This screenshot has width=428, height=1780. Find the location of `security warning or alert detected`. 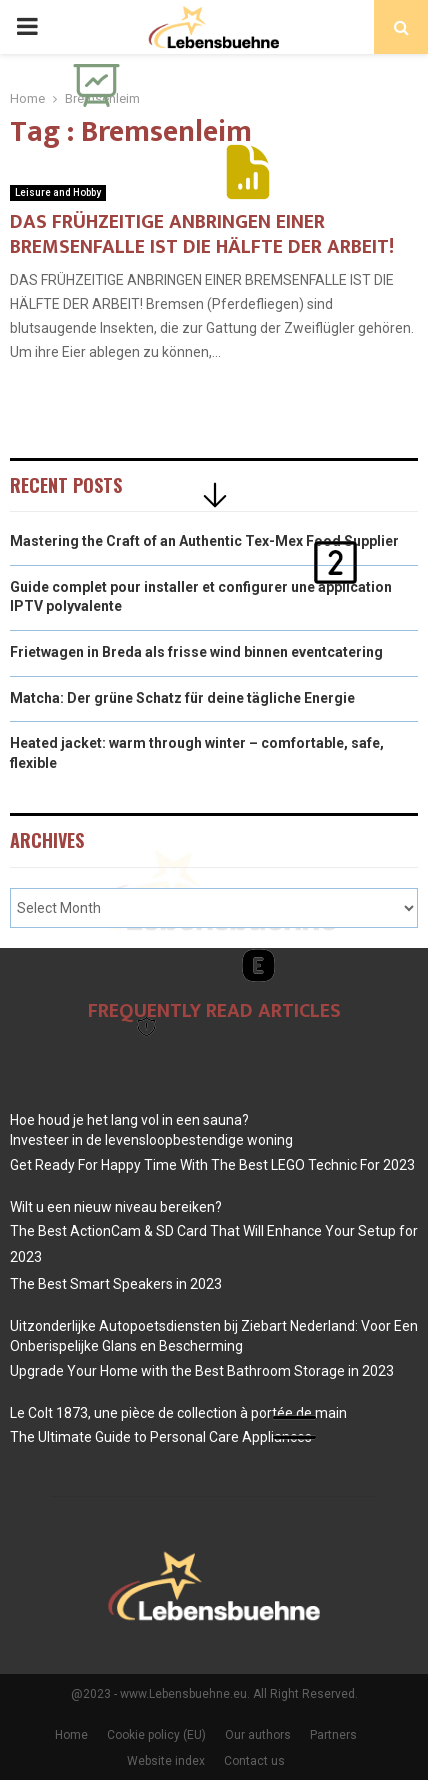

security warning or alert detected is located at coordinates (146, 1026).